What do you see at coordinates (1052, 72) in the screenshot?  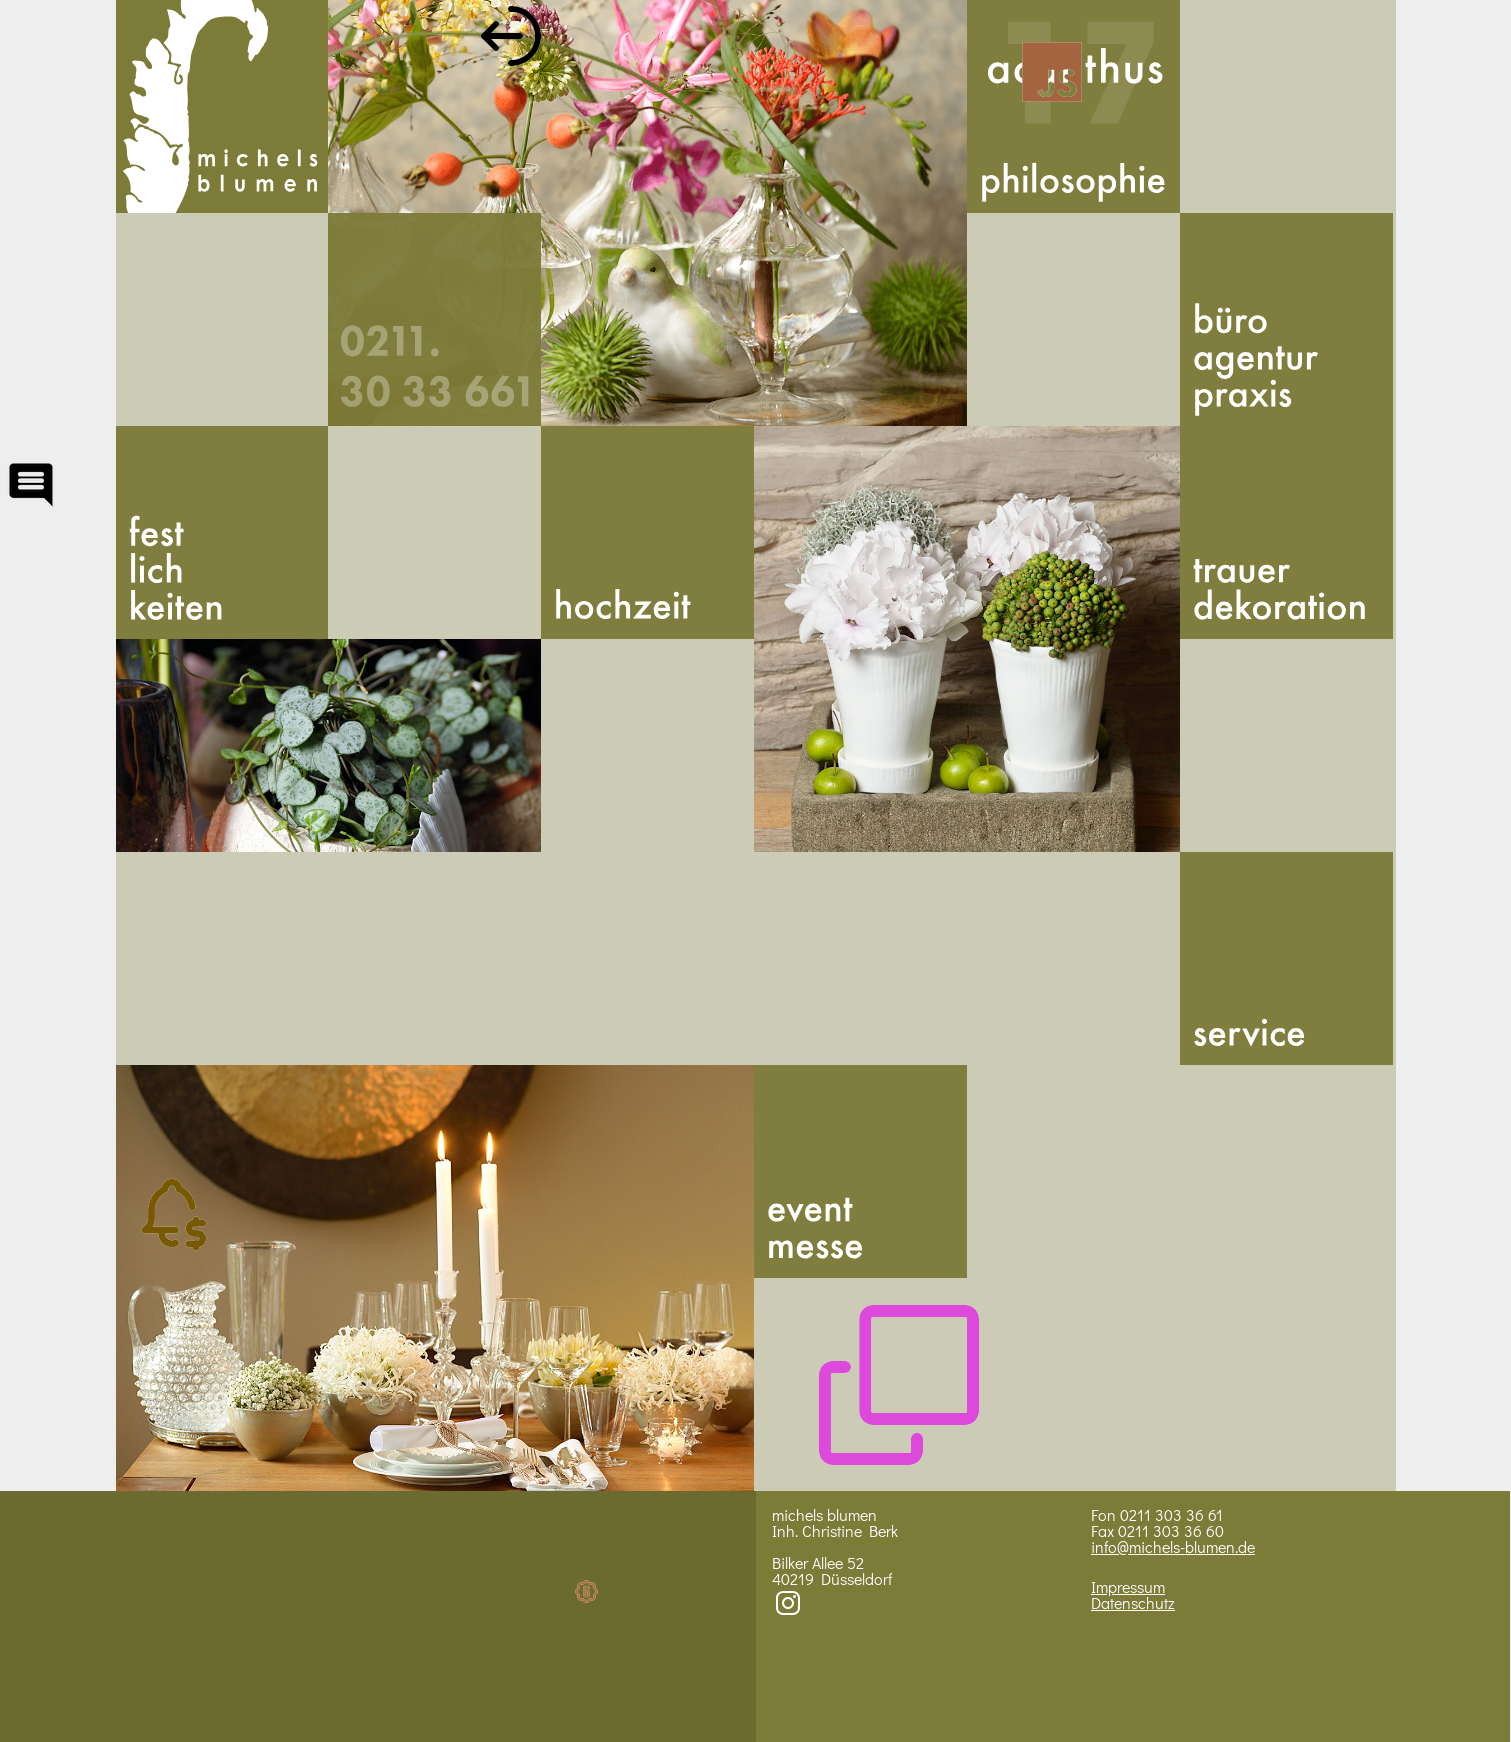 I see `indicates javascript programming language` at bounding box center [1052, 72].